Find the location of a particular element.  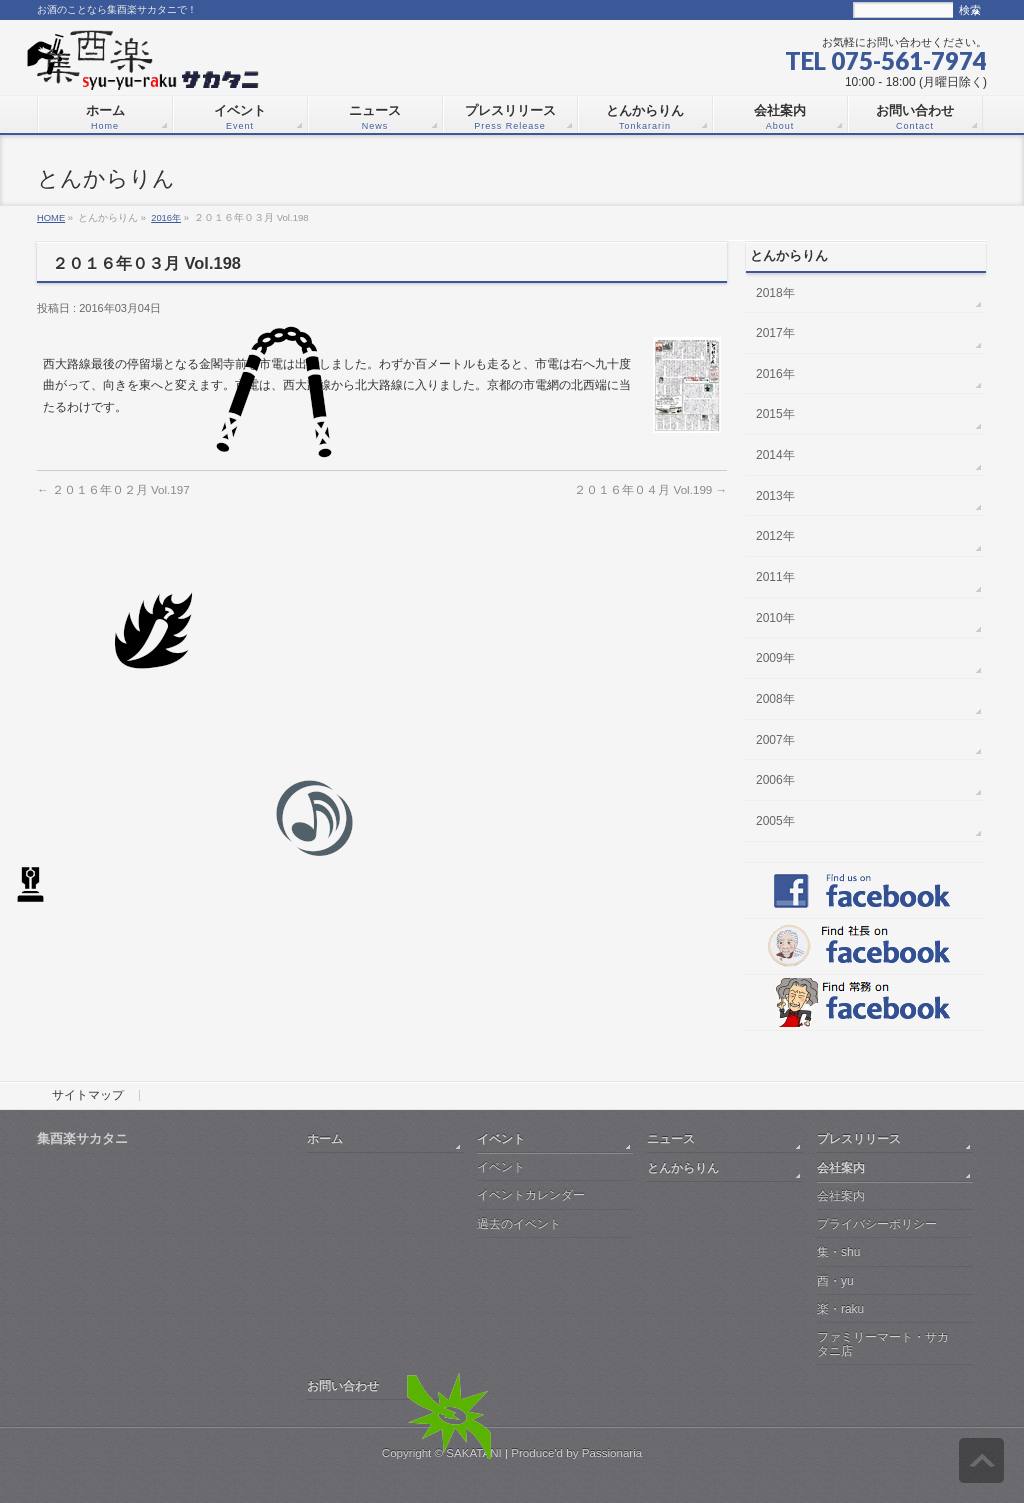

tesla coil or electrical equipment icon is located at coordinates (30, 884).